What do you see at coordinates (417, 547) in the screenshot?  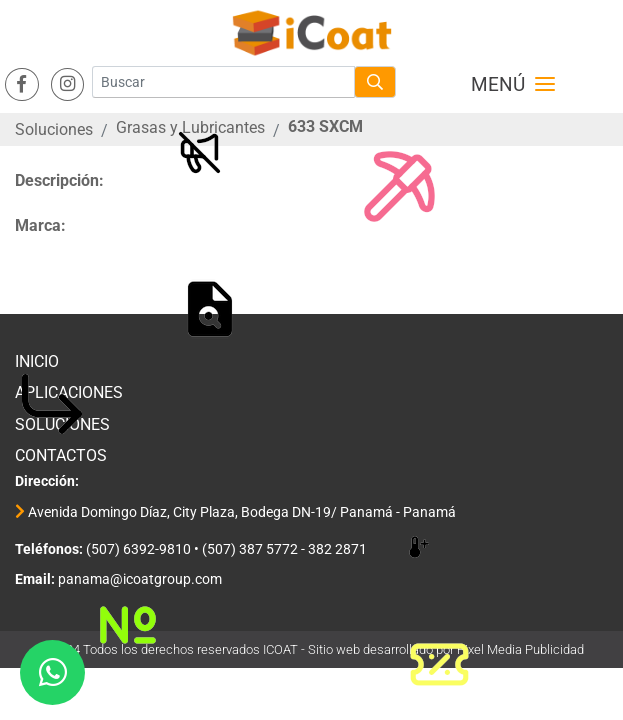 I see `increase temperature setting` at bounding box center [417, 547].